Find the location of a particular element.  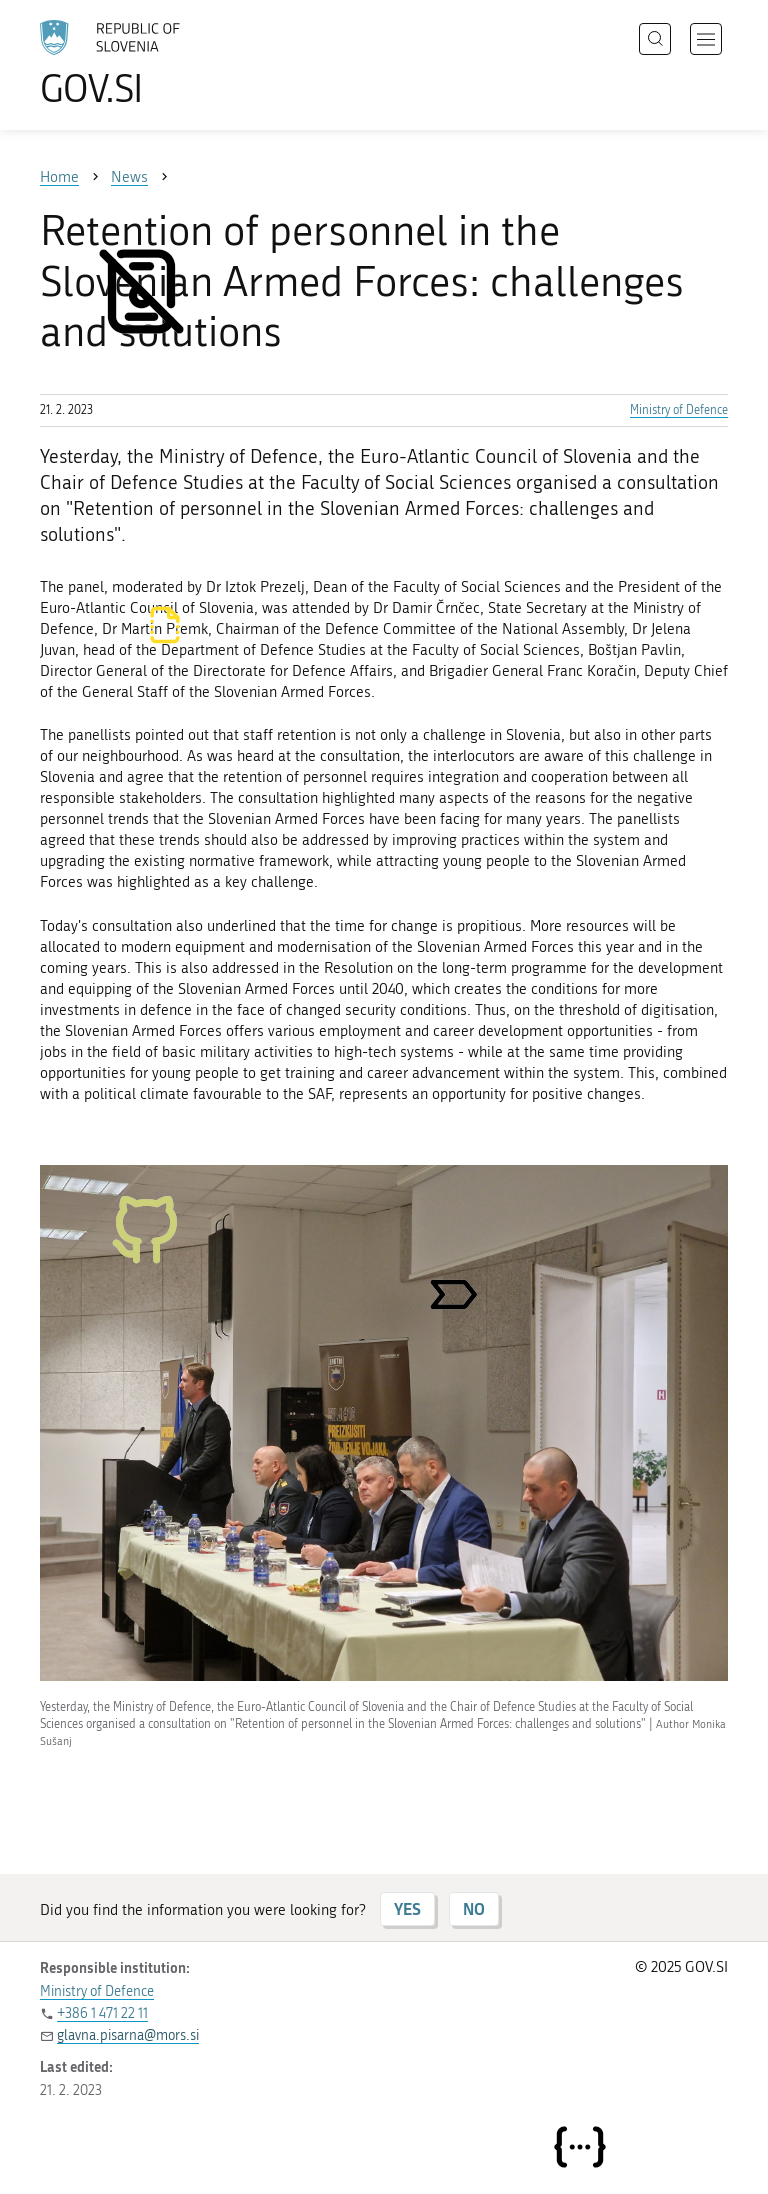

mark item as important is located at coordinates (452, 1294).